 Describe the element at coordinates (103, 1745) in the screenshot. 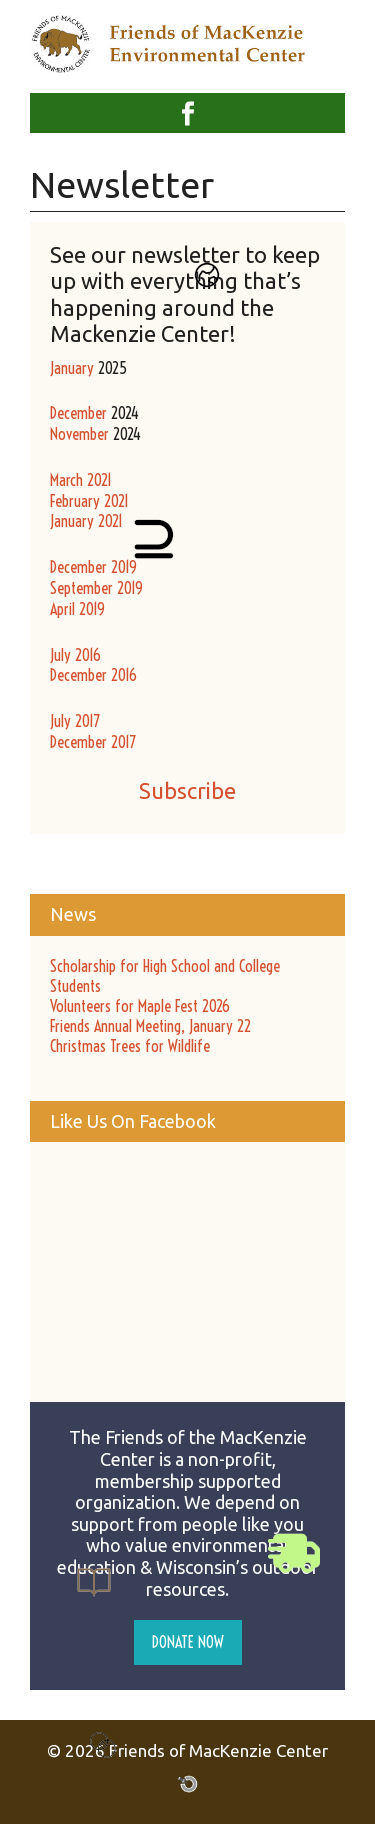

I see `apply intersect operation to selected shapes` at that location.